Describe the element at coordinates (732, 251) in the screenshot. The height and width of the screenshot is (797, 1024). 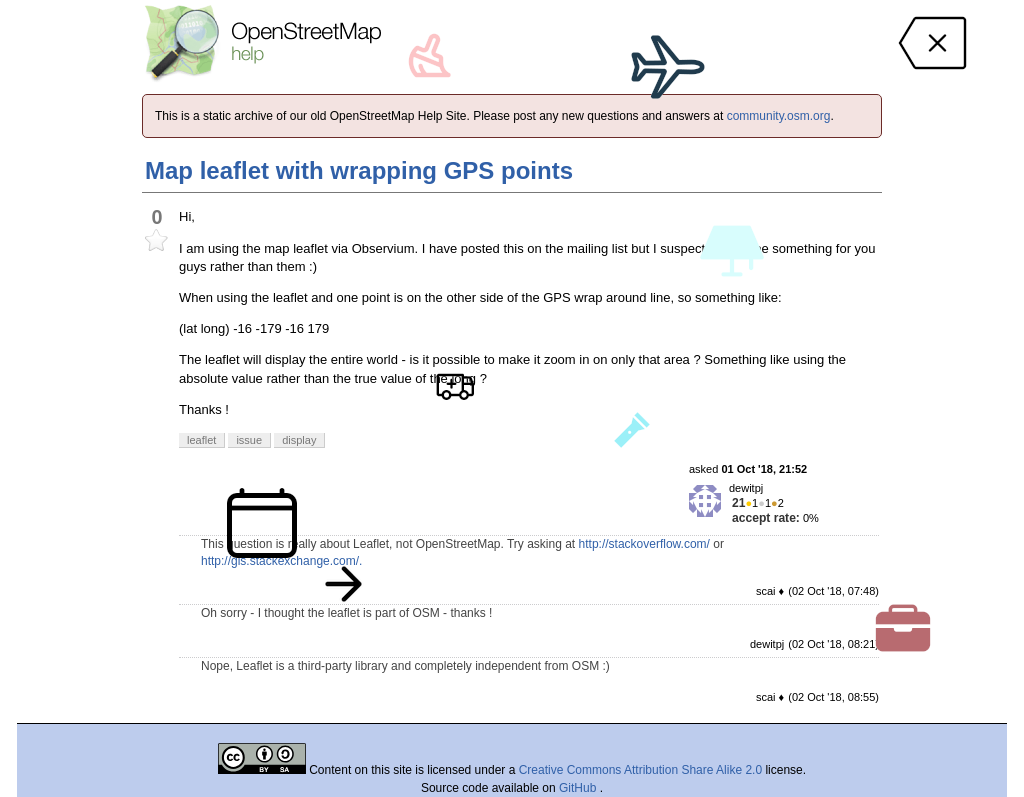
I see `toggle desk lamp or reading light` at that location.